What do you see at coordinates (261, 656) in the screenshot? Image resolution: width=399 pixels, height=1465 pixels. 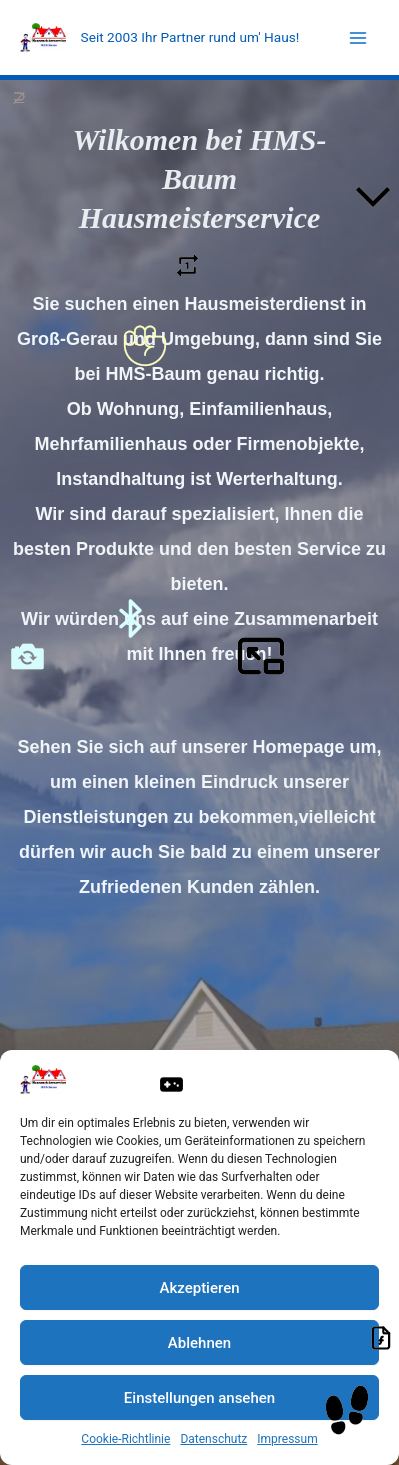 I see `disable picture-in-picture mode` at bounding box center [261, 656].